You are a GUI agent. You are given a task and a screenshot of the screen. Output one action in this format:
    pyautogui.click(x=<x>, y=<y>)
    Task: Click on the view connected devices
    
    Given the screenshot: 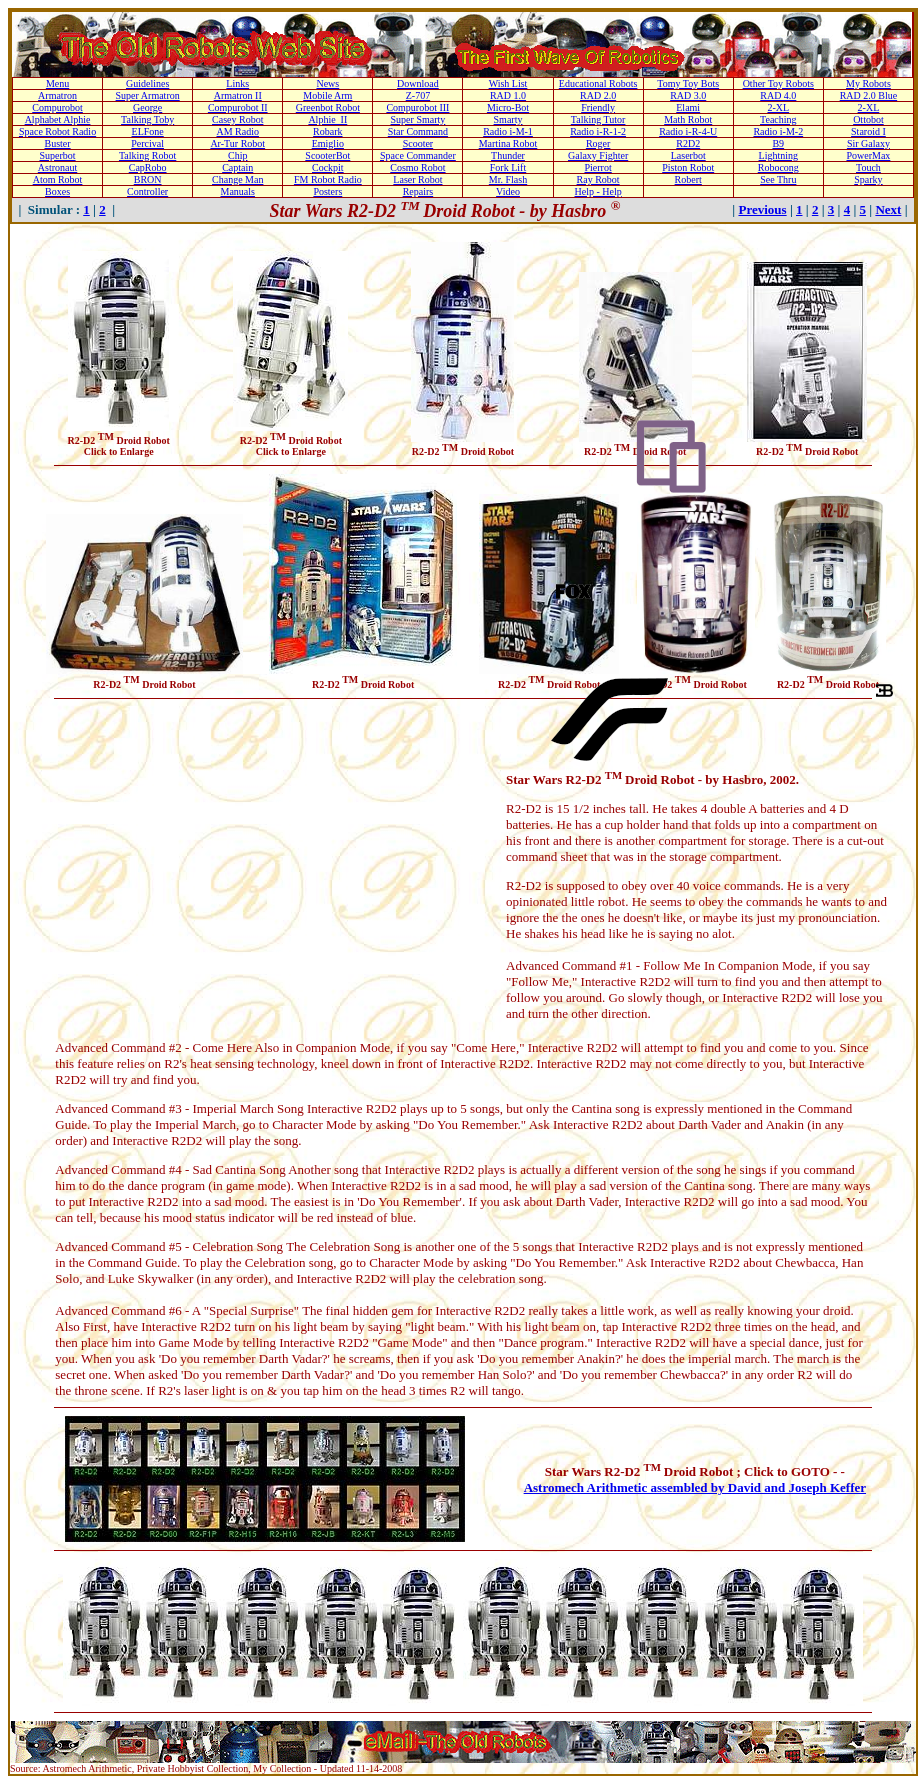 What is the action you would take?
    pyautogui.click(x=669, y=456)
    